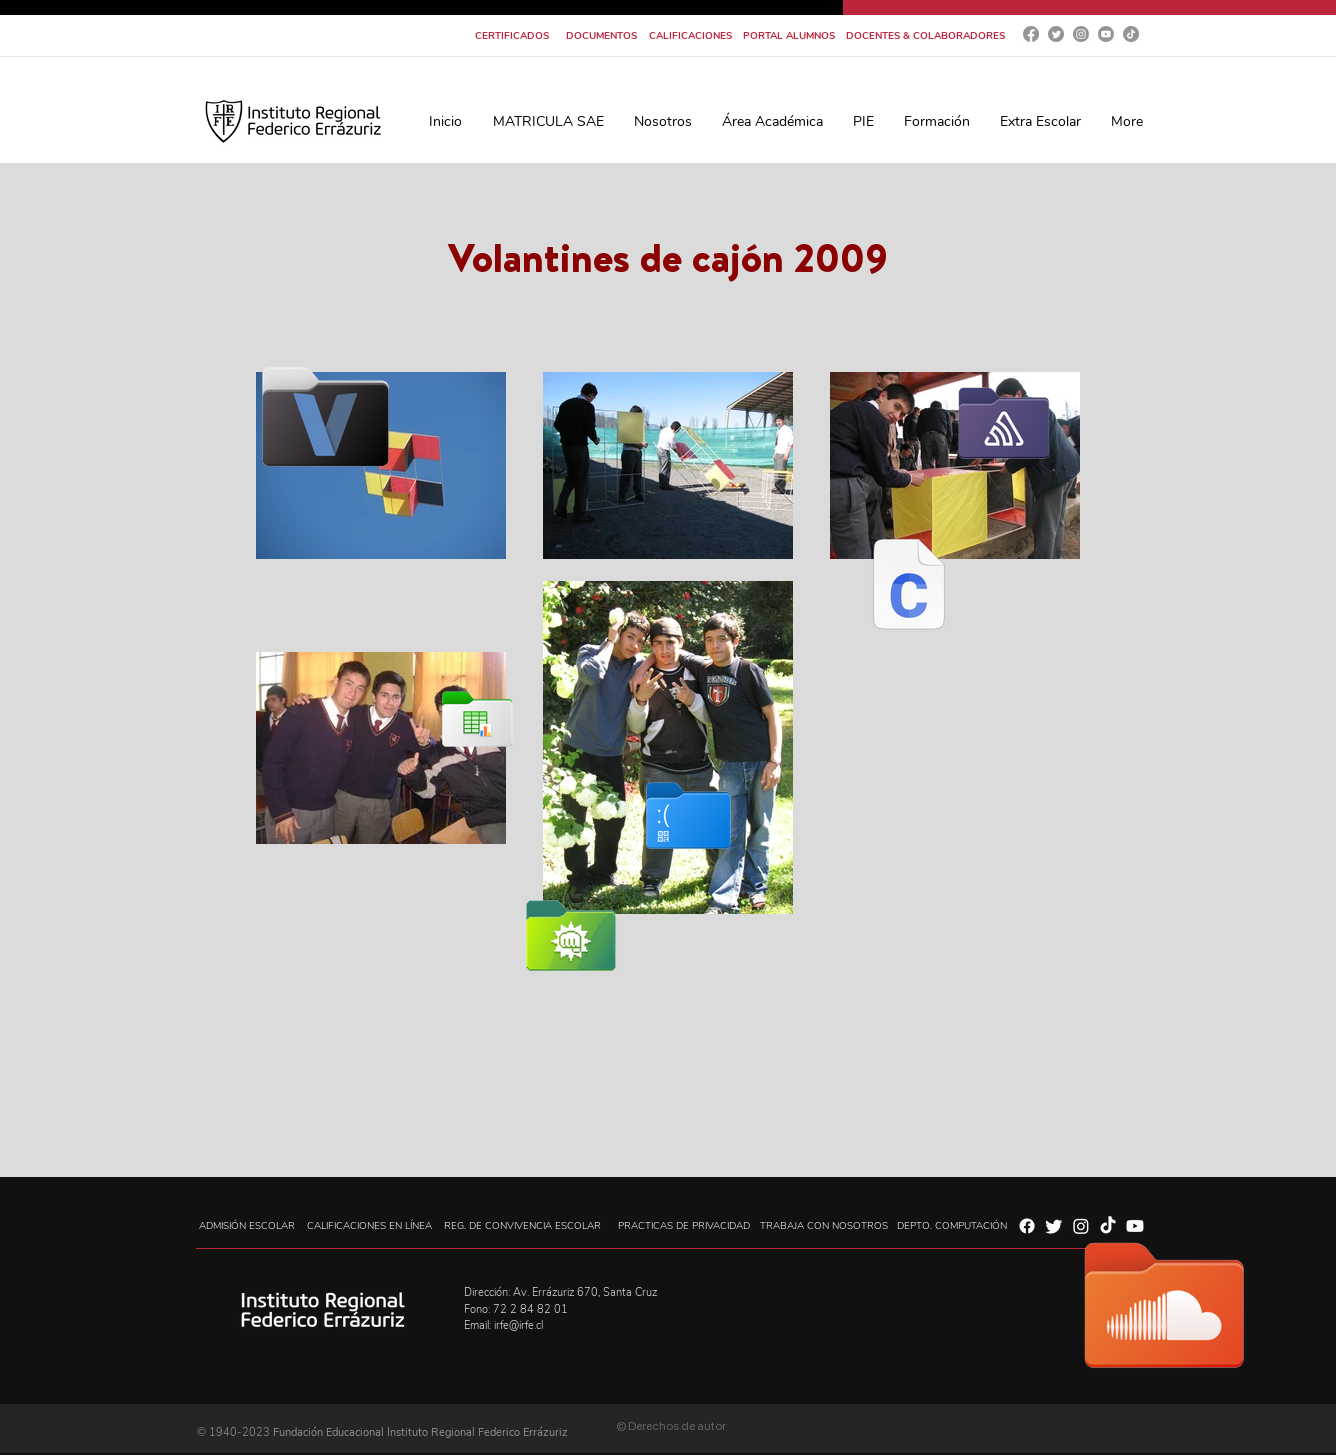  I want to click on open folder containing LibreOffice Calc spreadsheets, so click(477, 721).